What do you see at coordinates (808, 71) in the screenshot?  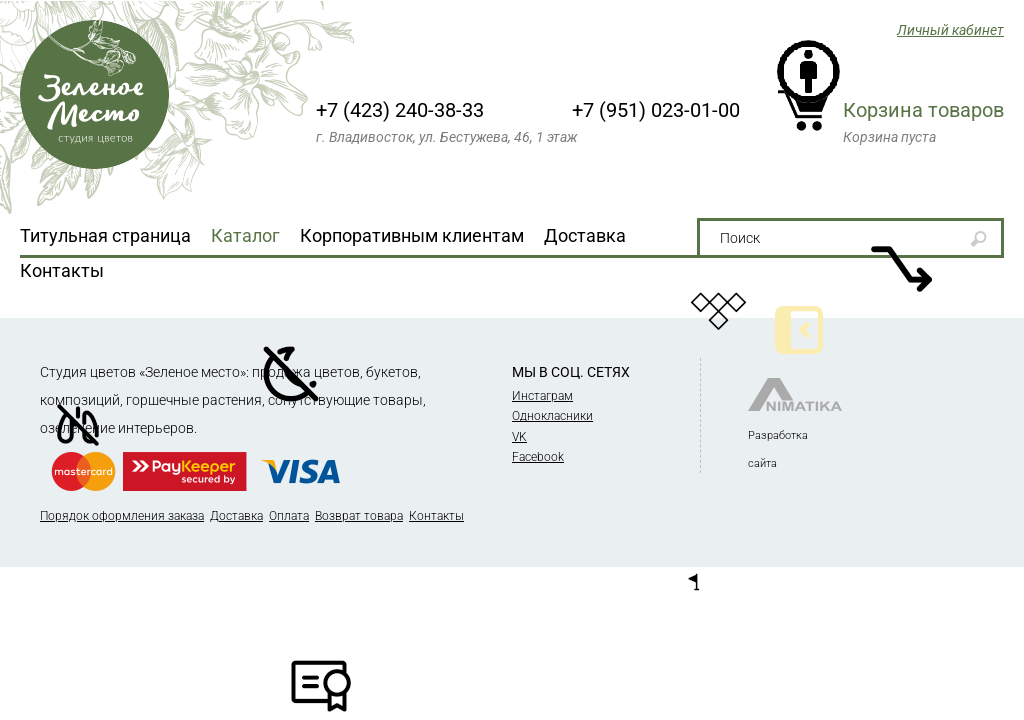 I see `view attribution or credits information` at bounding box center [808, 71].